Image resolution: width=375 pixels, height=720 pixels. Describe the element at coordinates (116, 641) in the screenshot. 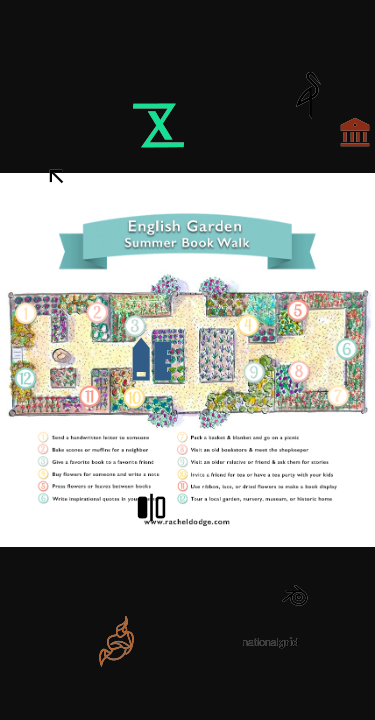

I see `open jitsi video conferencing app` at that location.